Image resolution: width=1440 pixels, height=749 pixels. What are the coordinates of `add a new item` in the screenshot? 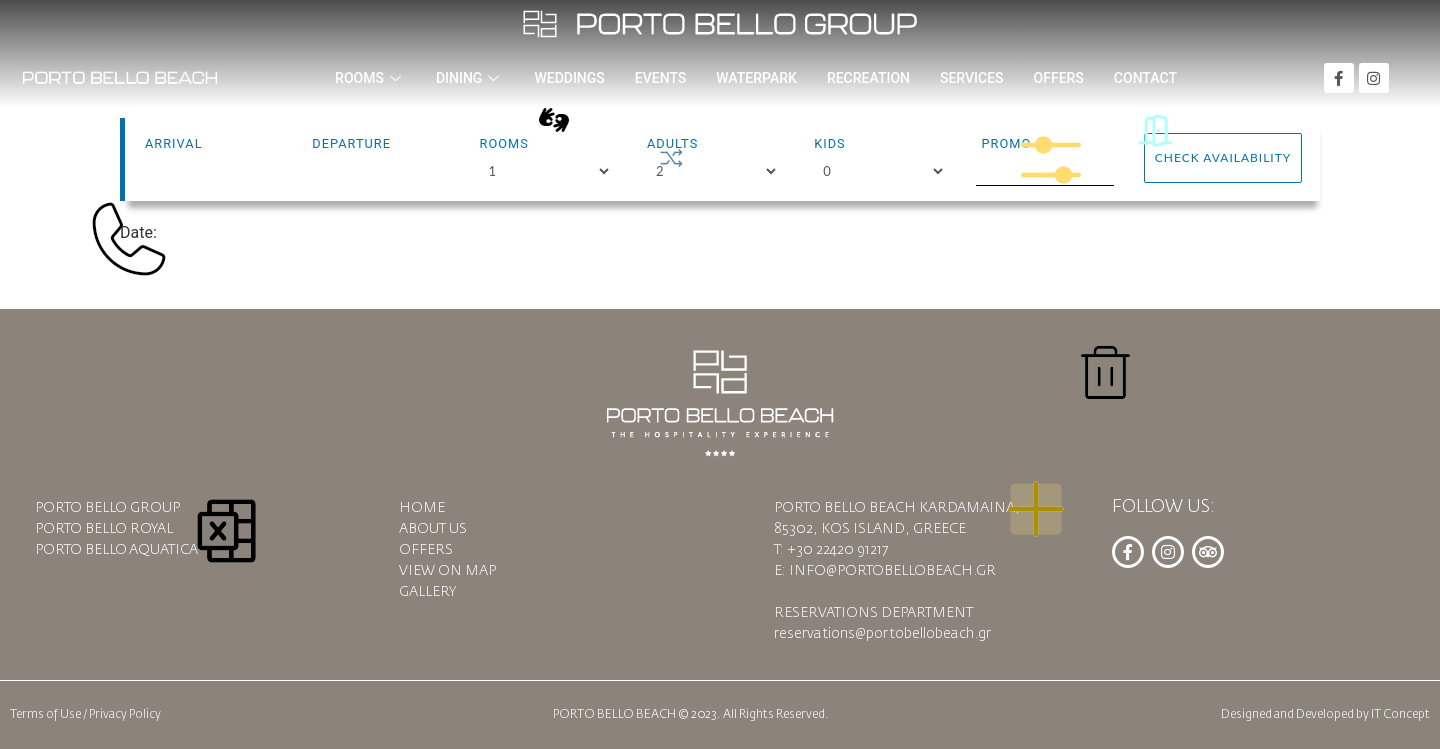 It's located at (1036, 509).